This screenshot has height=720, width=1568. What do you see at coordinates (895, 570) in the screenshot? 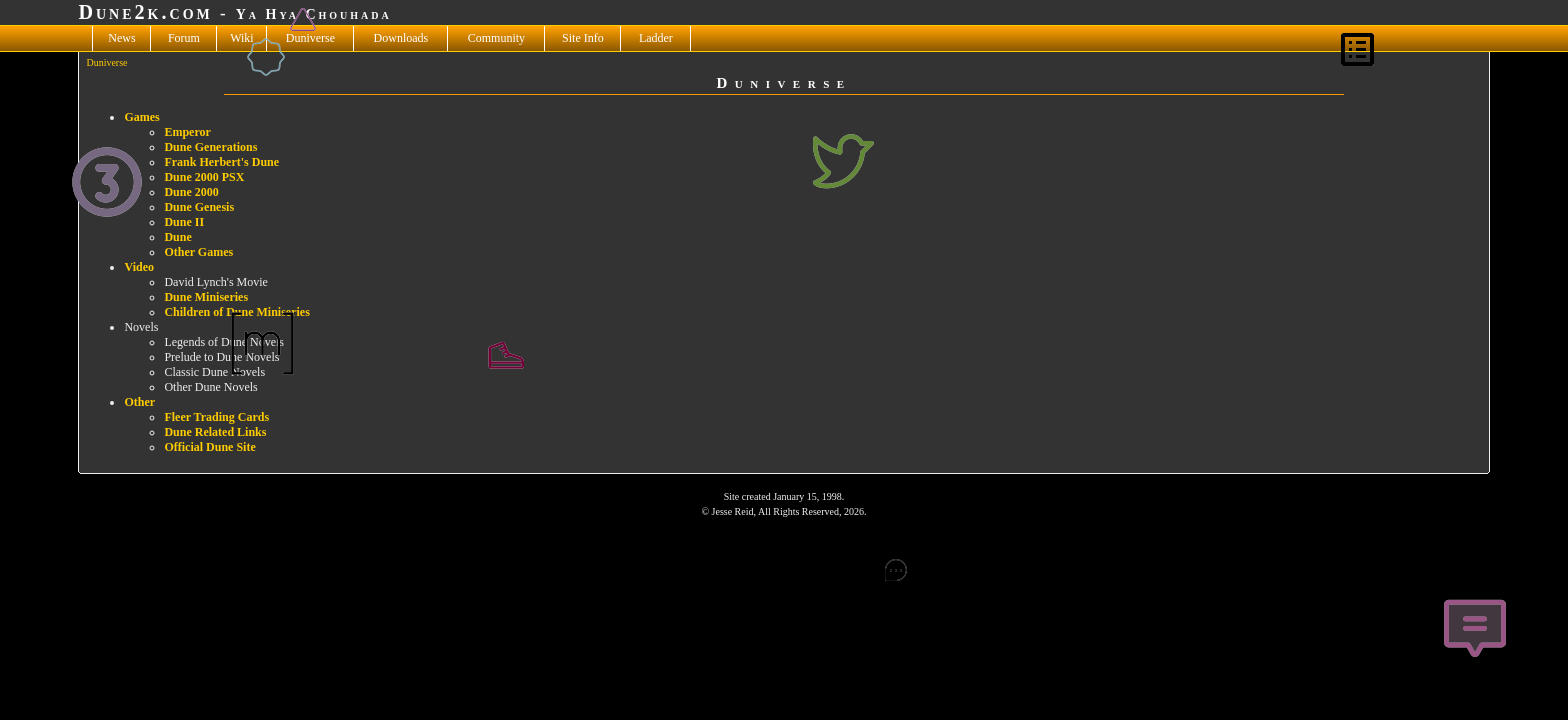
I see `open chat or messaging` at bounding box center [895, 570].